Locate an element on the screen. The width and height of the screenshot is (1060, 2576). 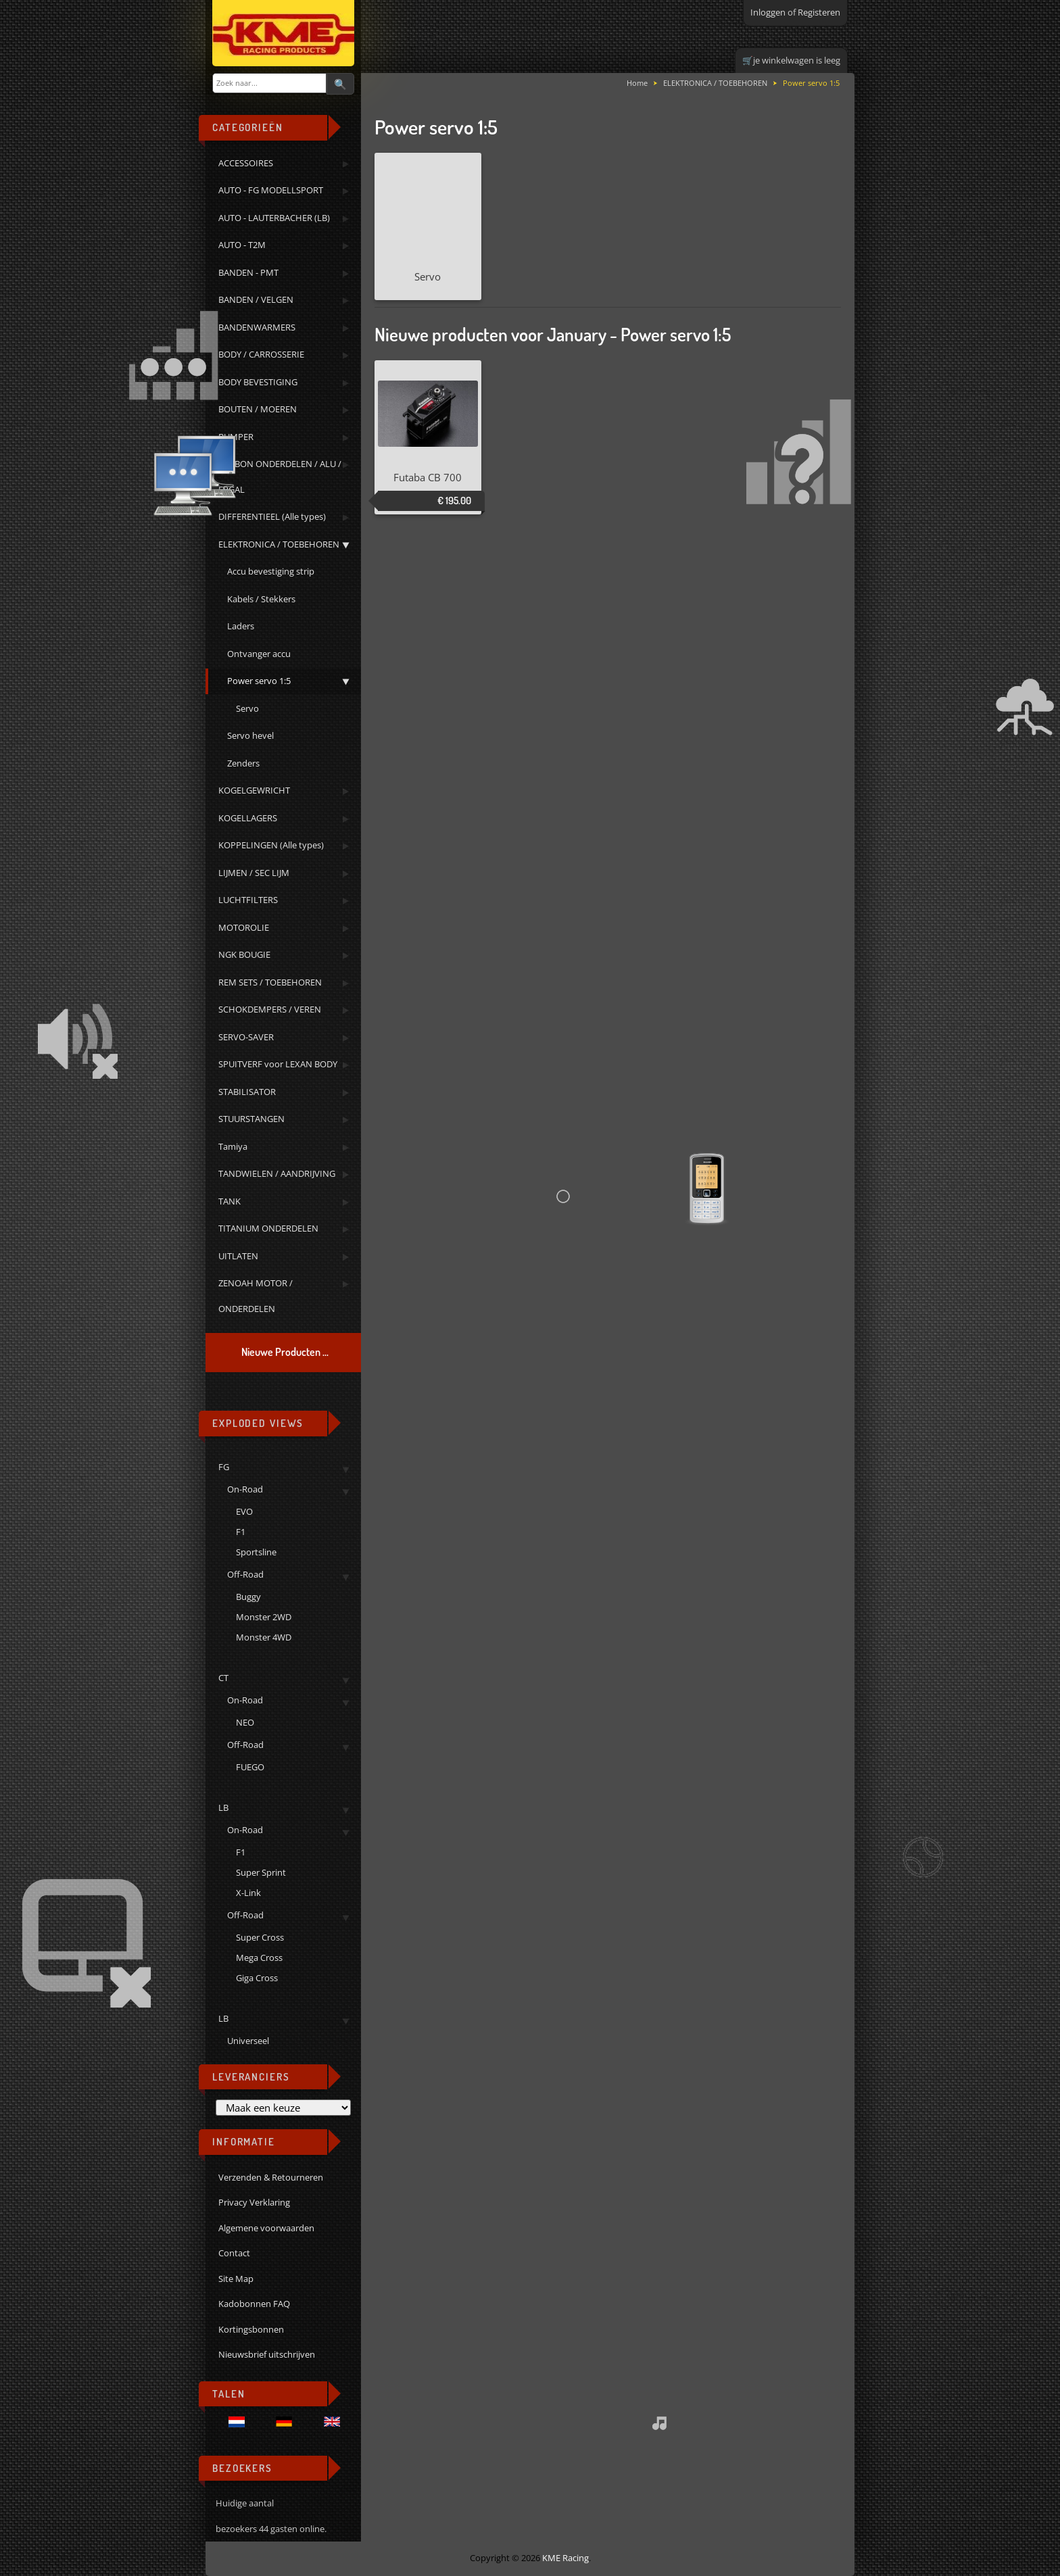
unselected radio button option is located at coordinates (563, 1196).